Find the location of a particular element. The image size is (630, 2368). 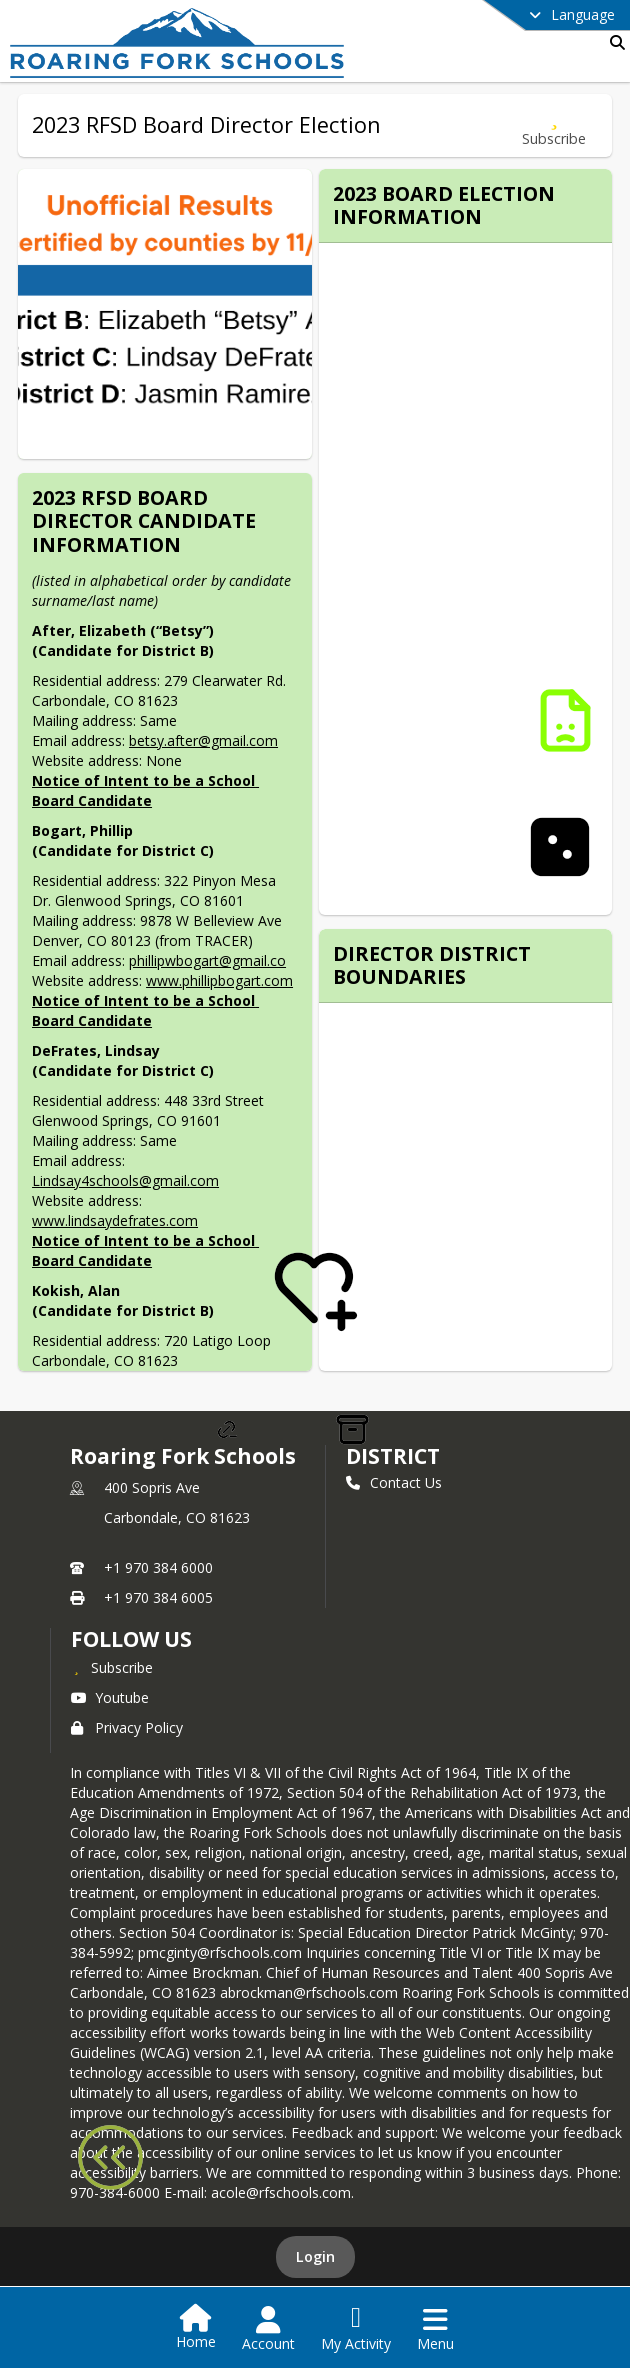

add to favorites is located at coordinates (314, 1288).